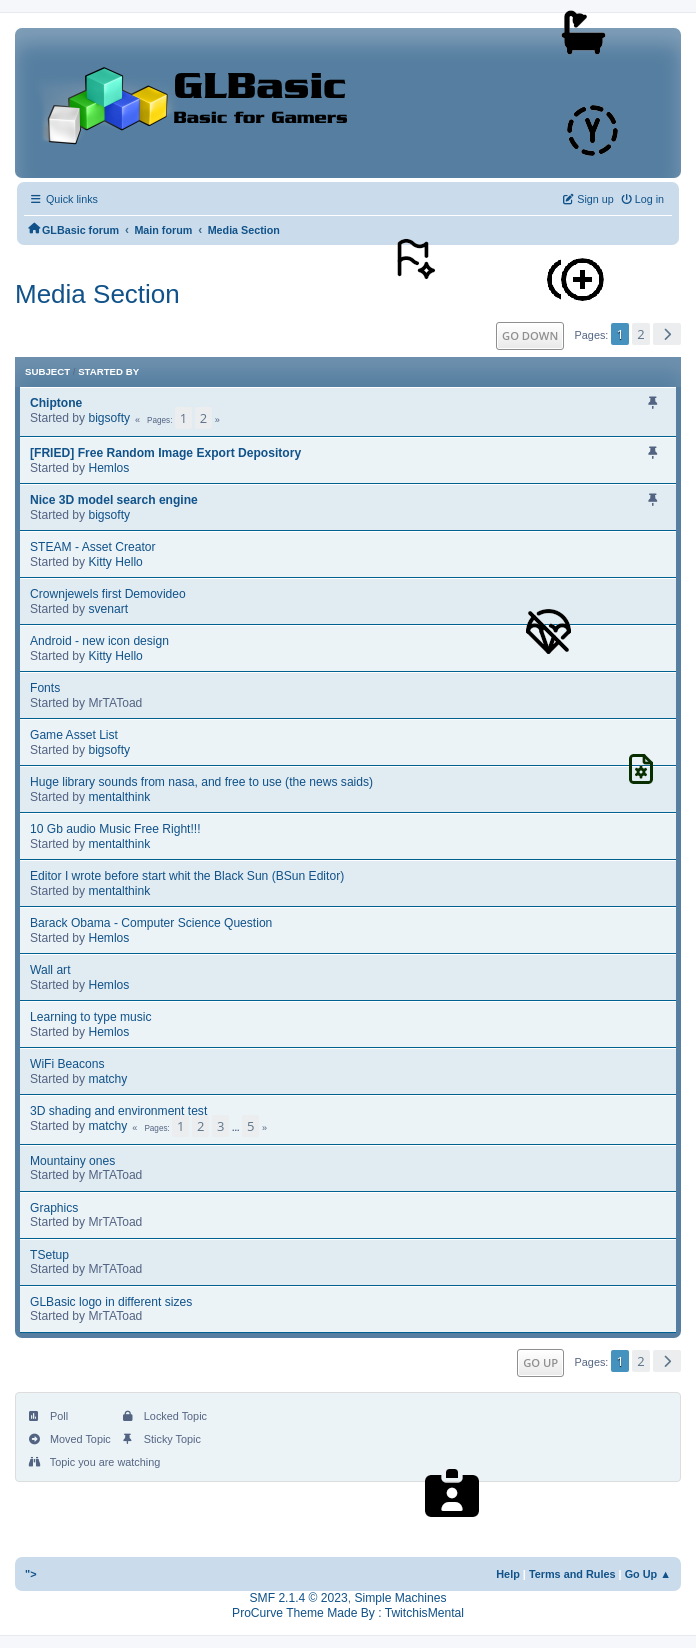 This screenshot has width=696, height=1648. Describe the element at coordinates (575, 279) in the screenshot. I see `add a duplicate control point` at that location.